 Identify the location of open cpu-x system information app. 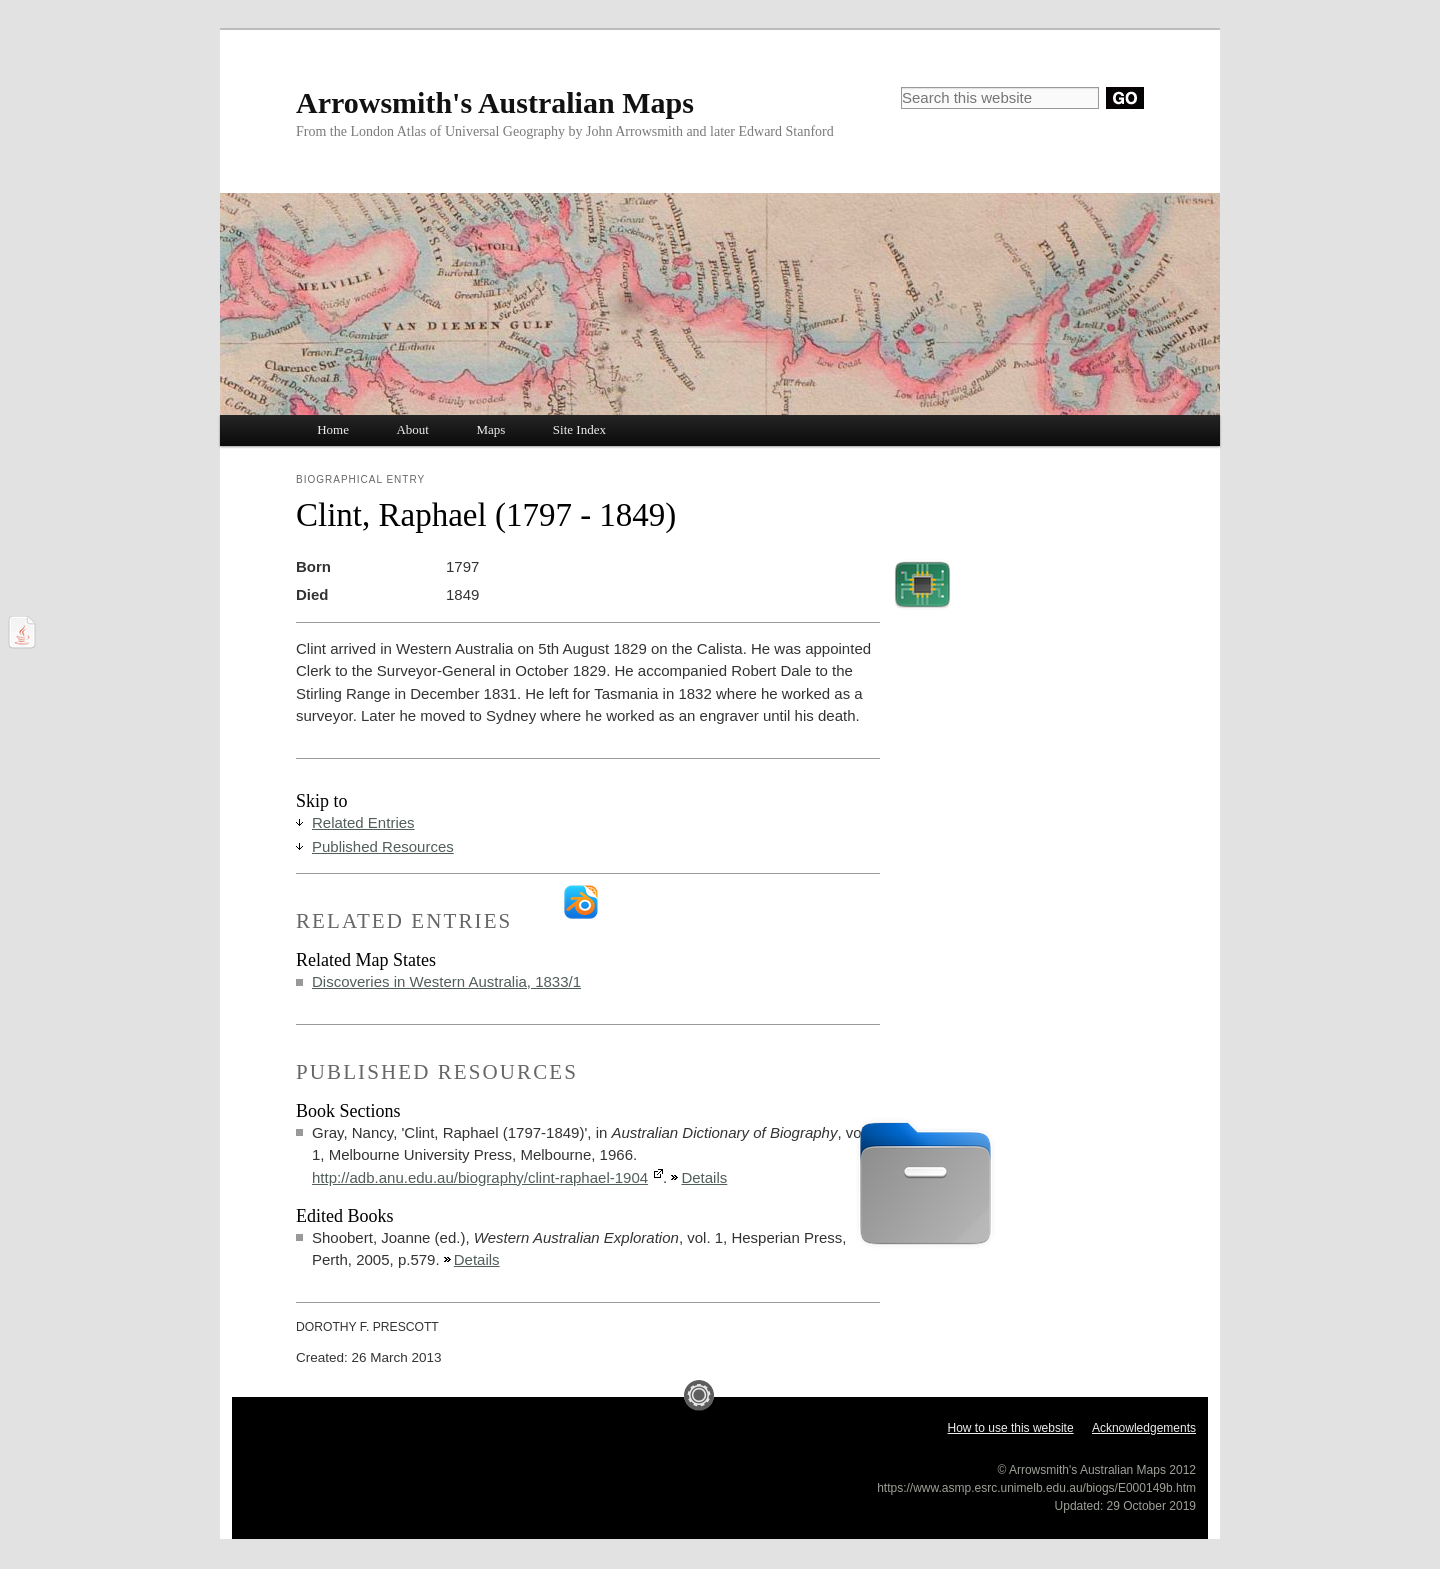
(922, 584).